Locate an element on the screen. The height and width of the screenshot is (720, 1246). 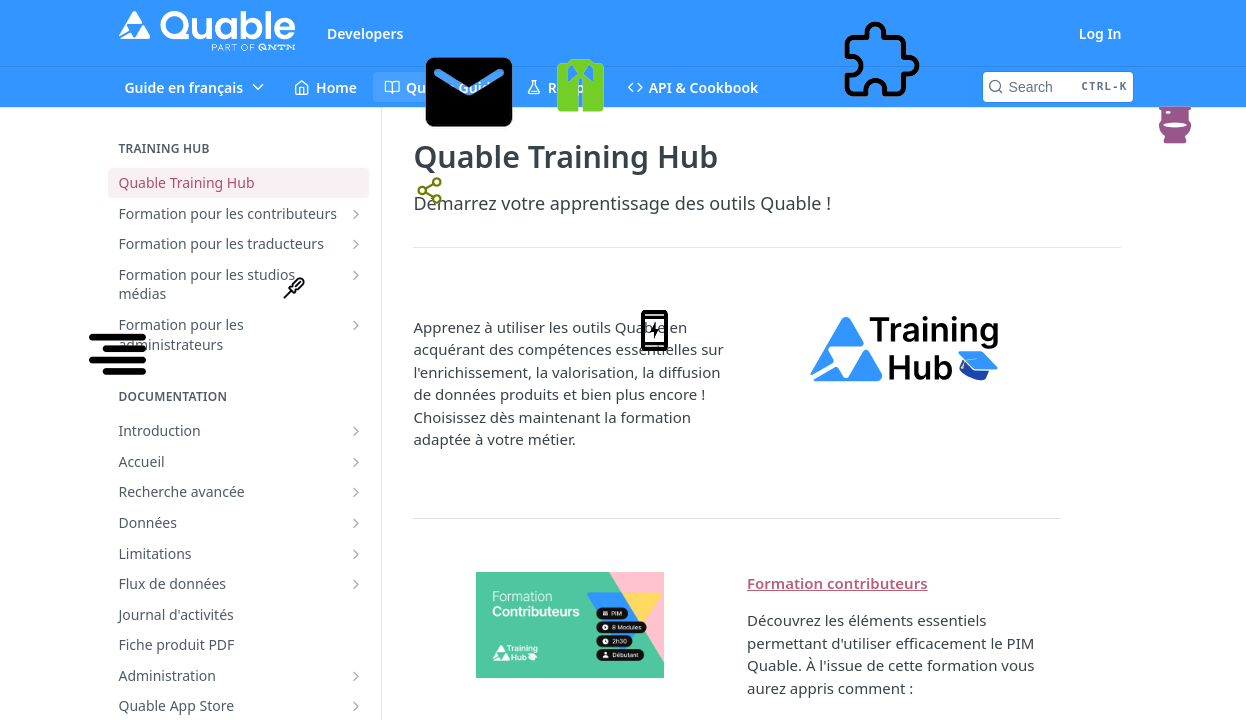
find nearby electric vehicle charging stations is located at coordinates (654, 330).